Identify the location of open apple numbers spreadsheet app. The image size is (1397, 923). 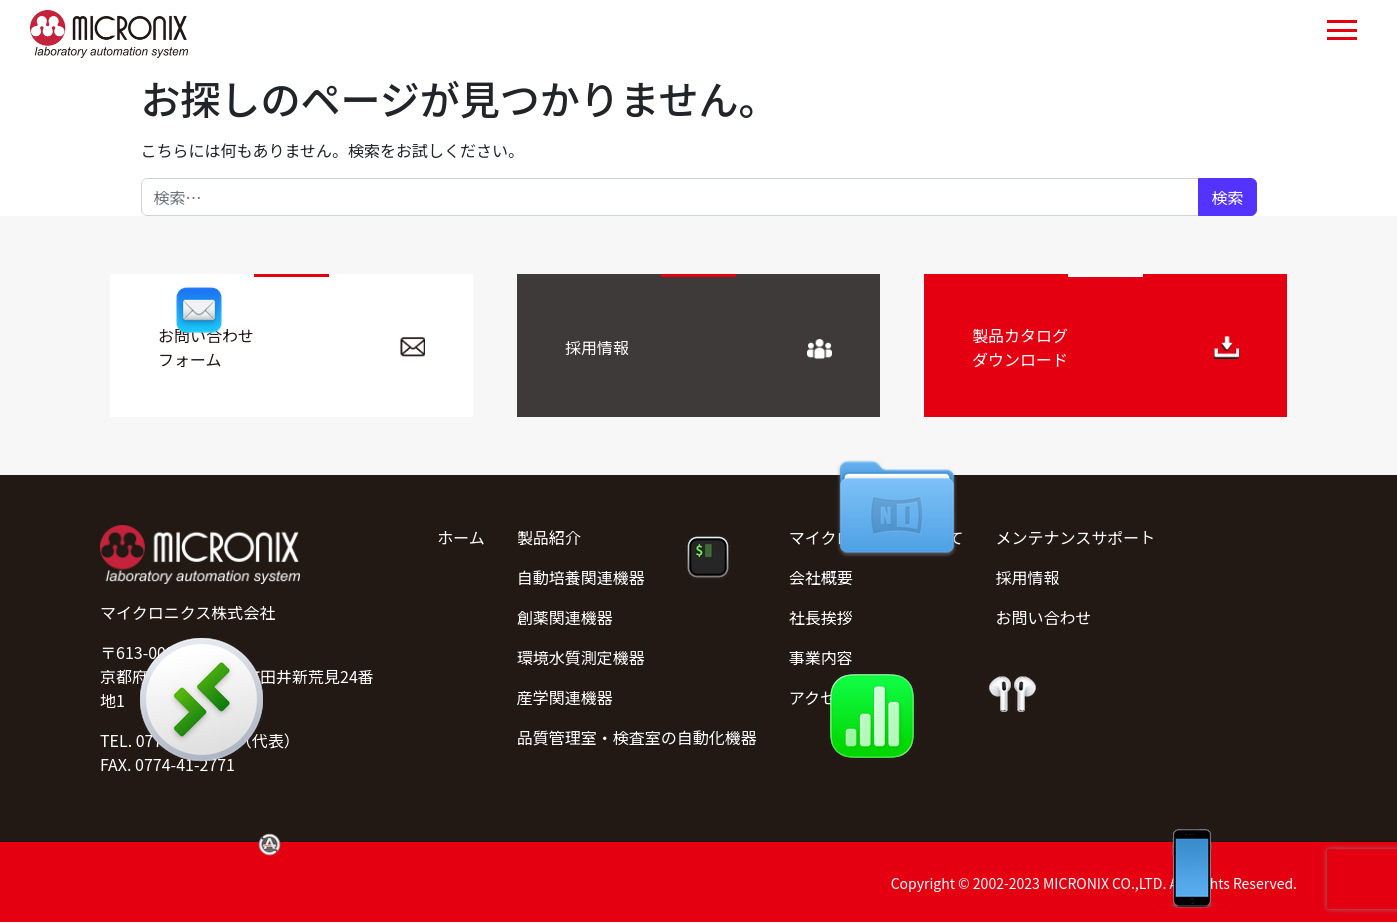
(872, 716).